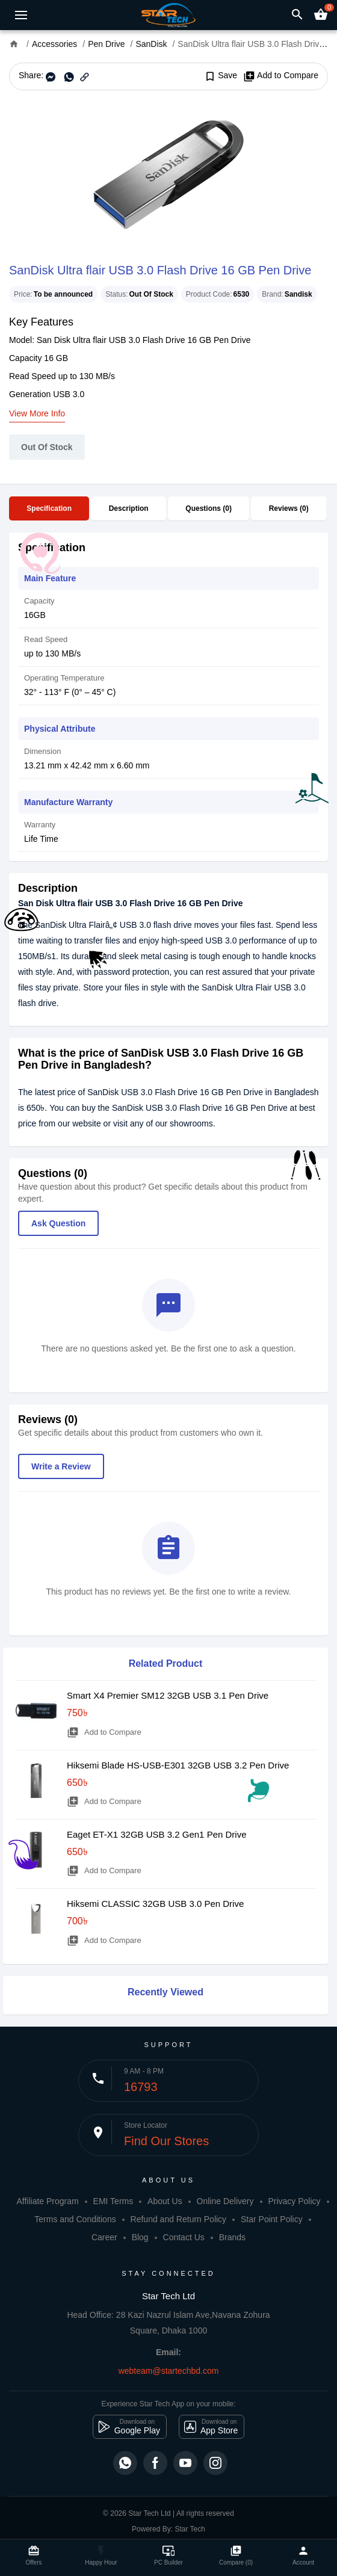 This screenshot has height=2576, width=337. What do you see at coordinates (312, 788) in the screenshot?
I see `indicates a corner kick in a soccer/football game` at bounding box center [312, 788].